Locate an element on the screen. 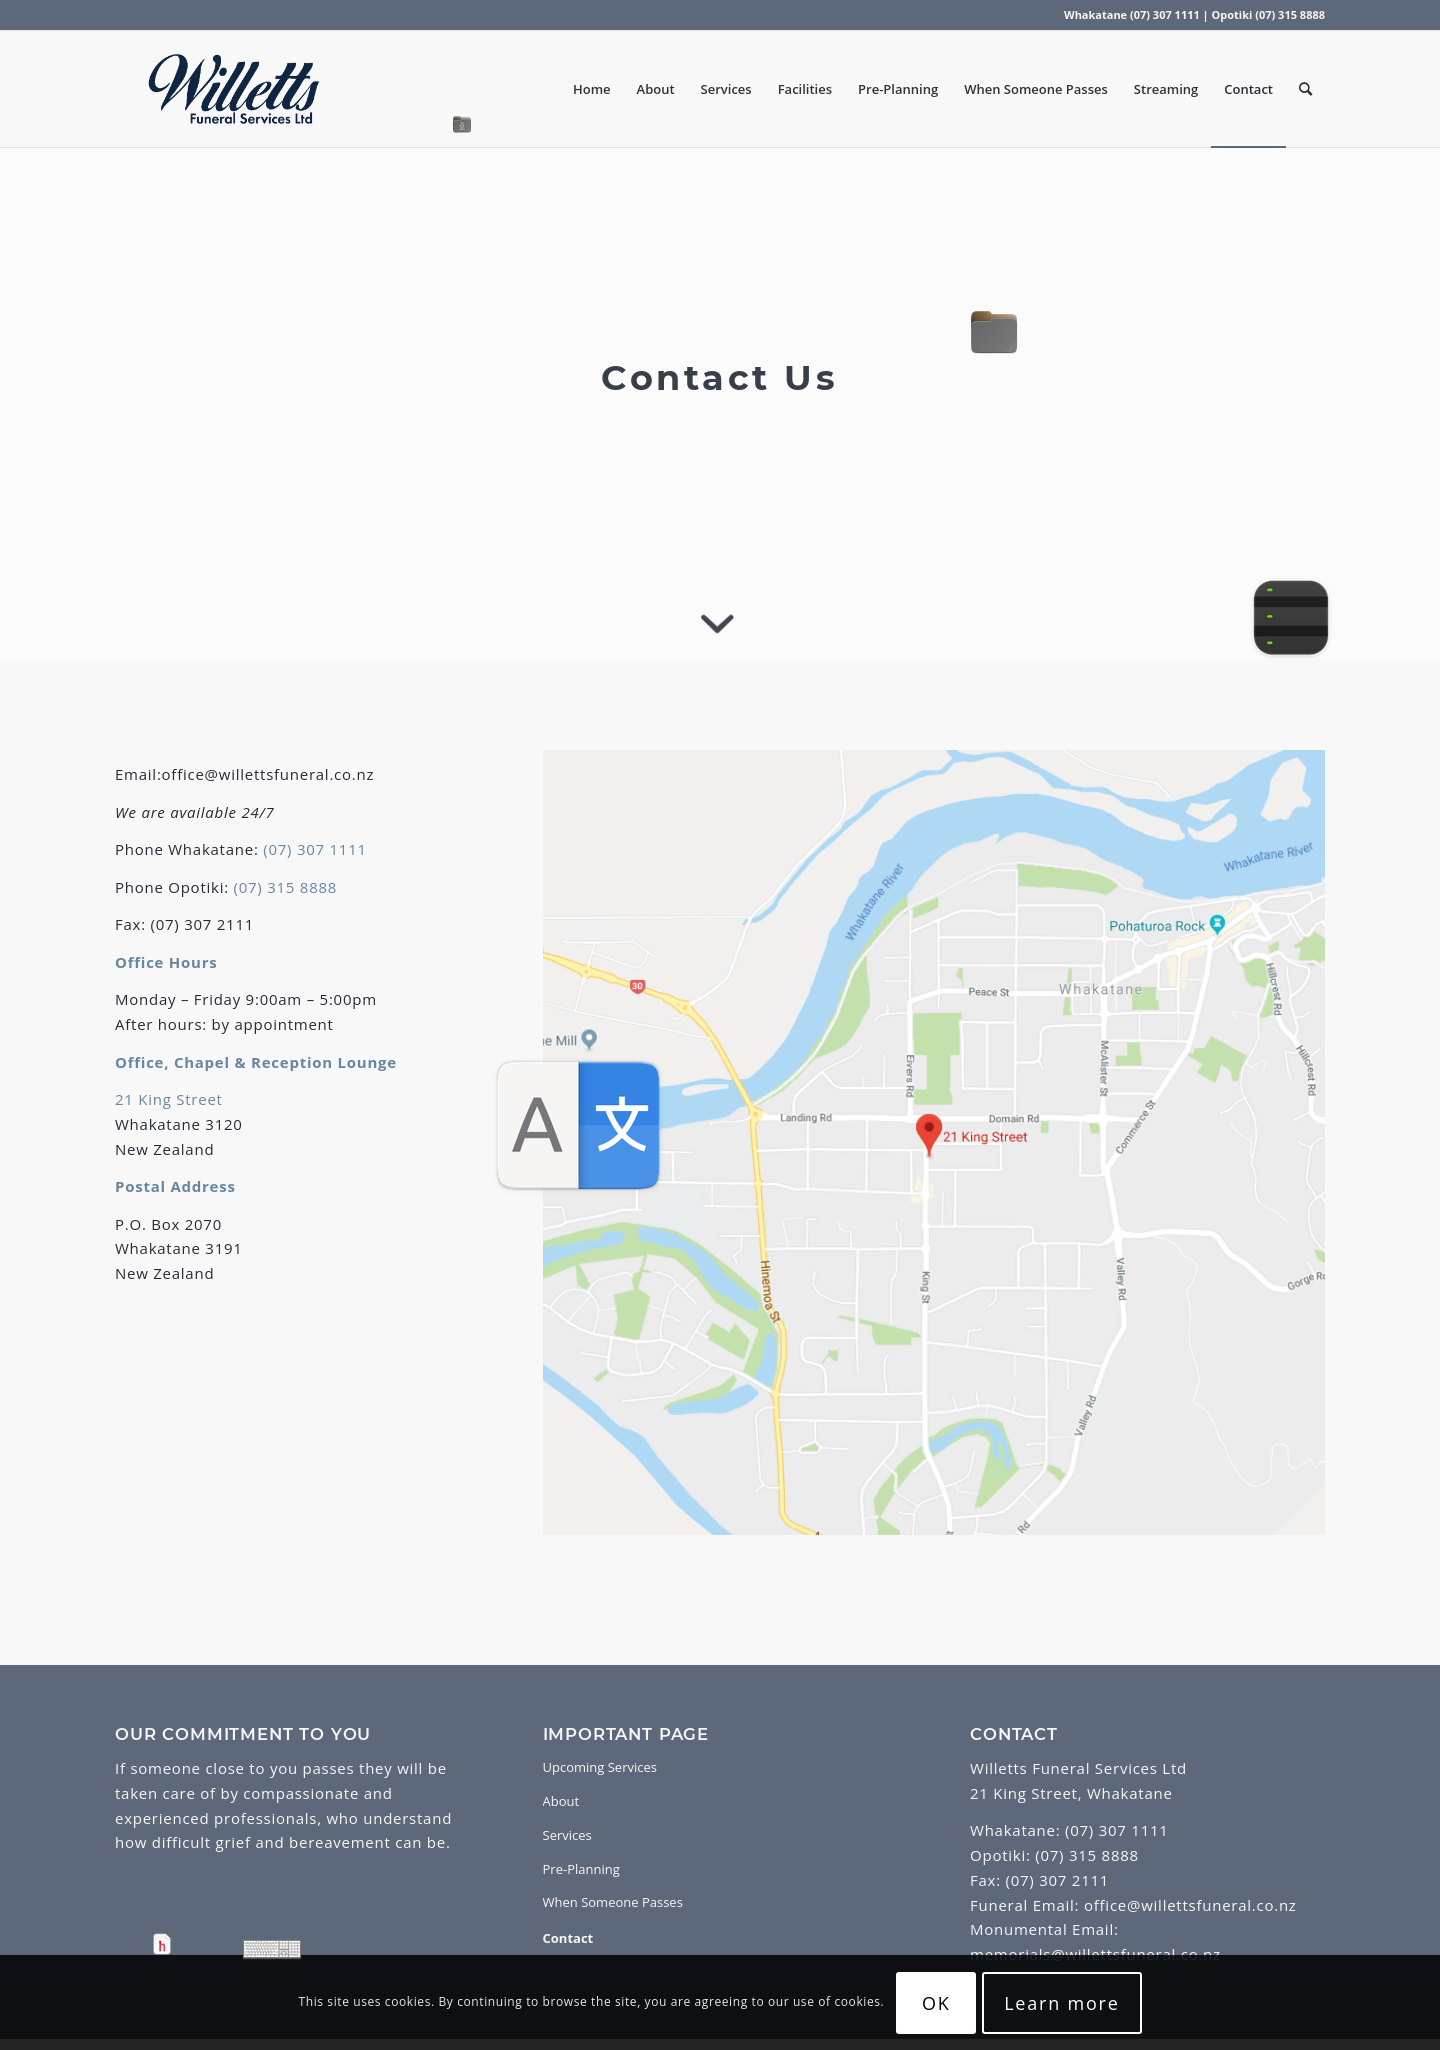 This screenshot has width=1440, height=2050. c/c++ header file is located at coordinates (162, 1944).